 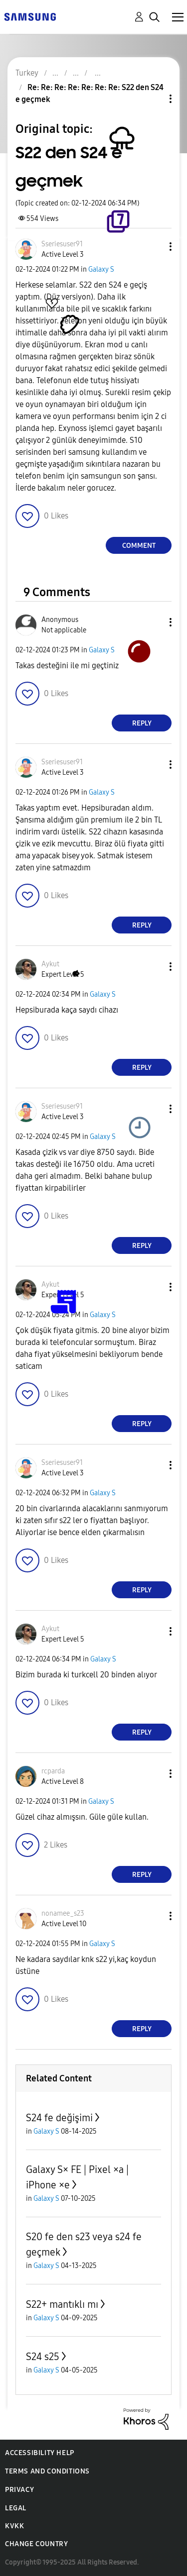 I want to click on unlike or remove from favorites, so click(x=52, y=303).